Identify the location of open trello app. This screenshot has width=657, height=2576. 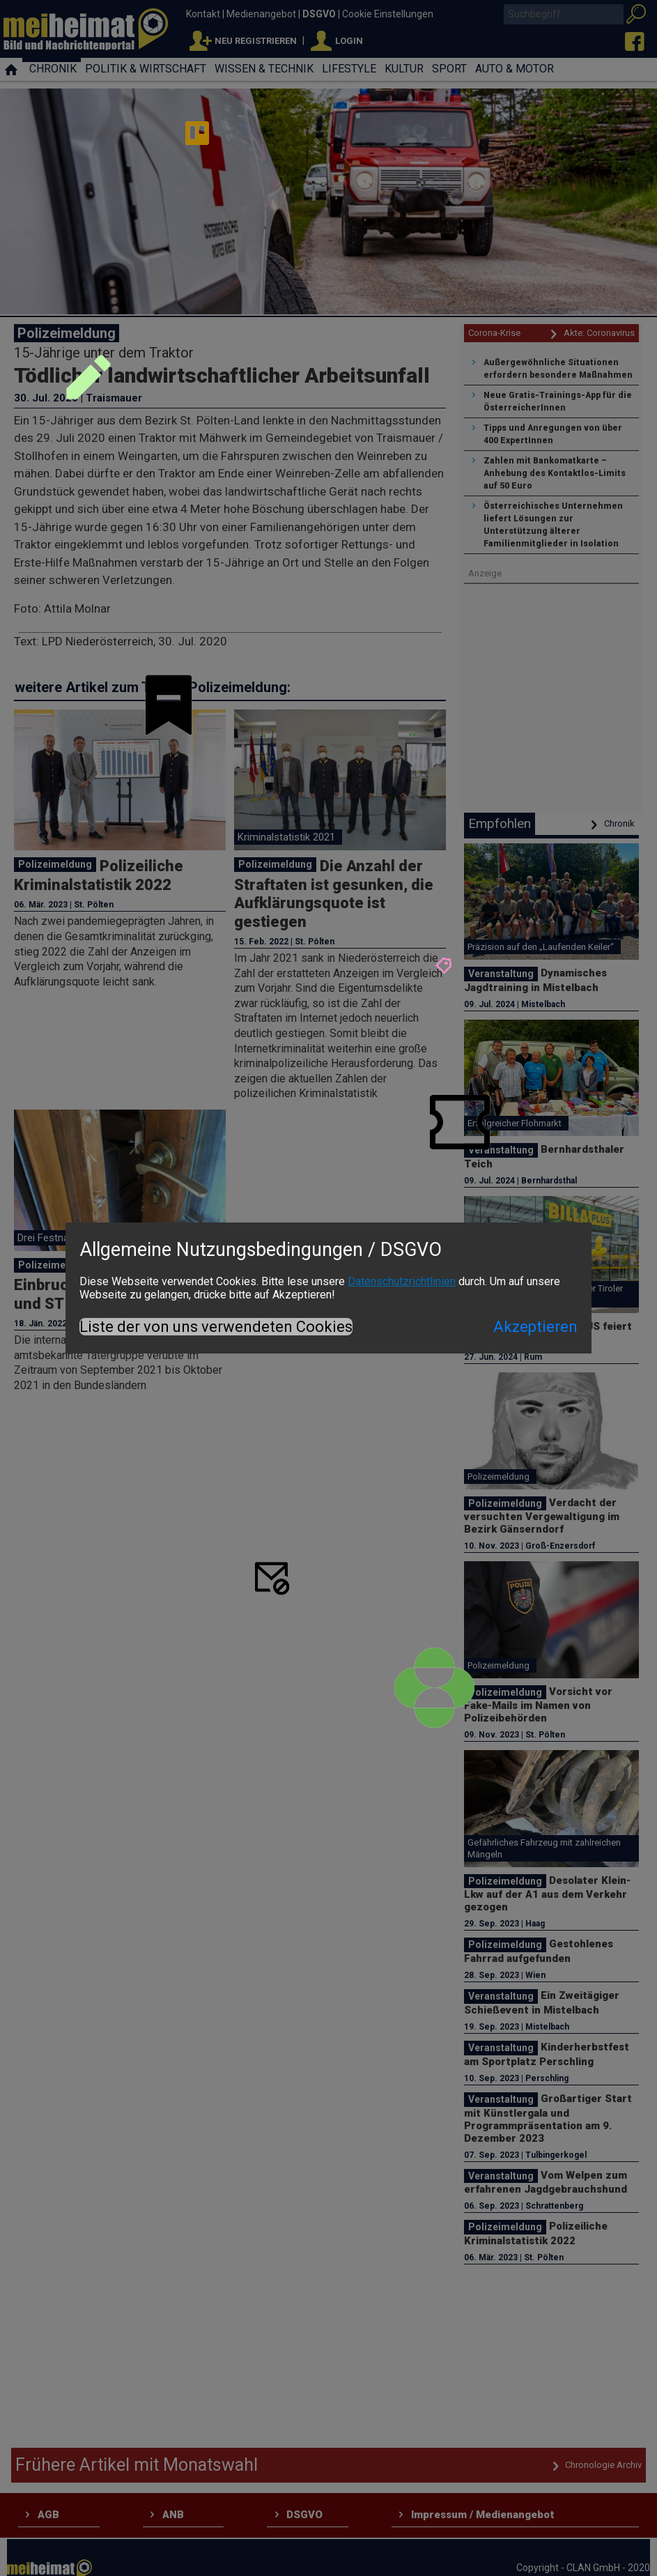
(197, 133).